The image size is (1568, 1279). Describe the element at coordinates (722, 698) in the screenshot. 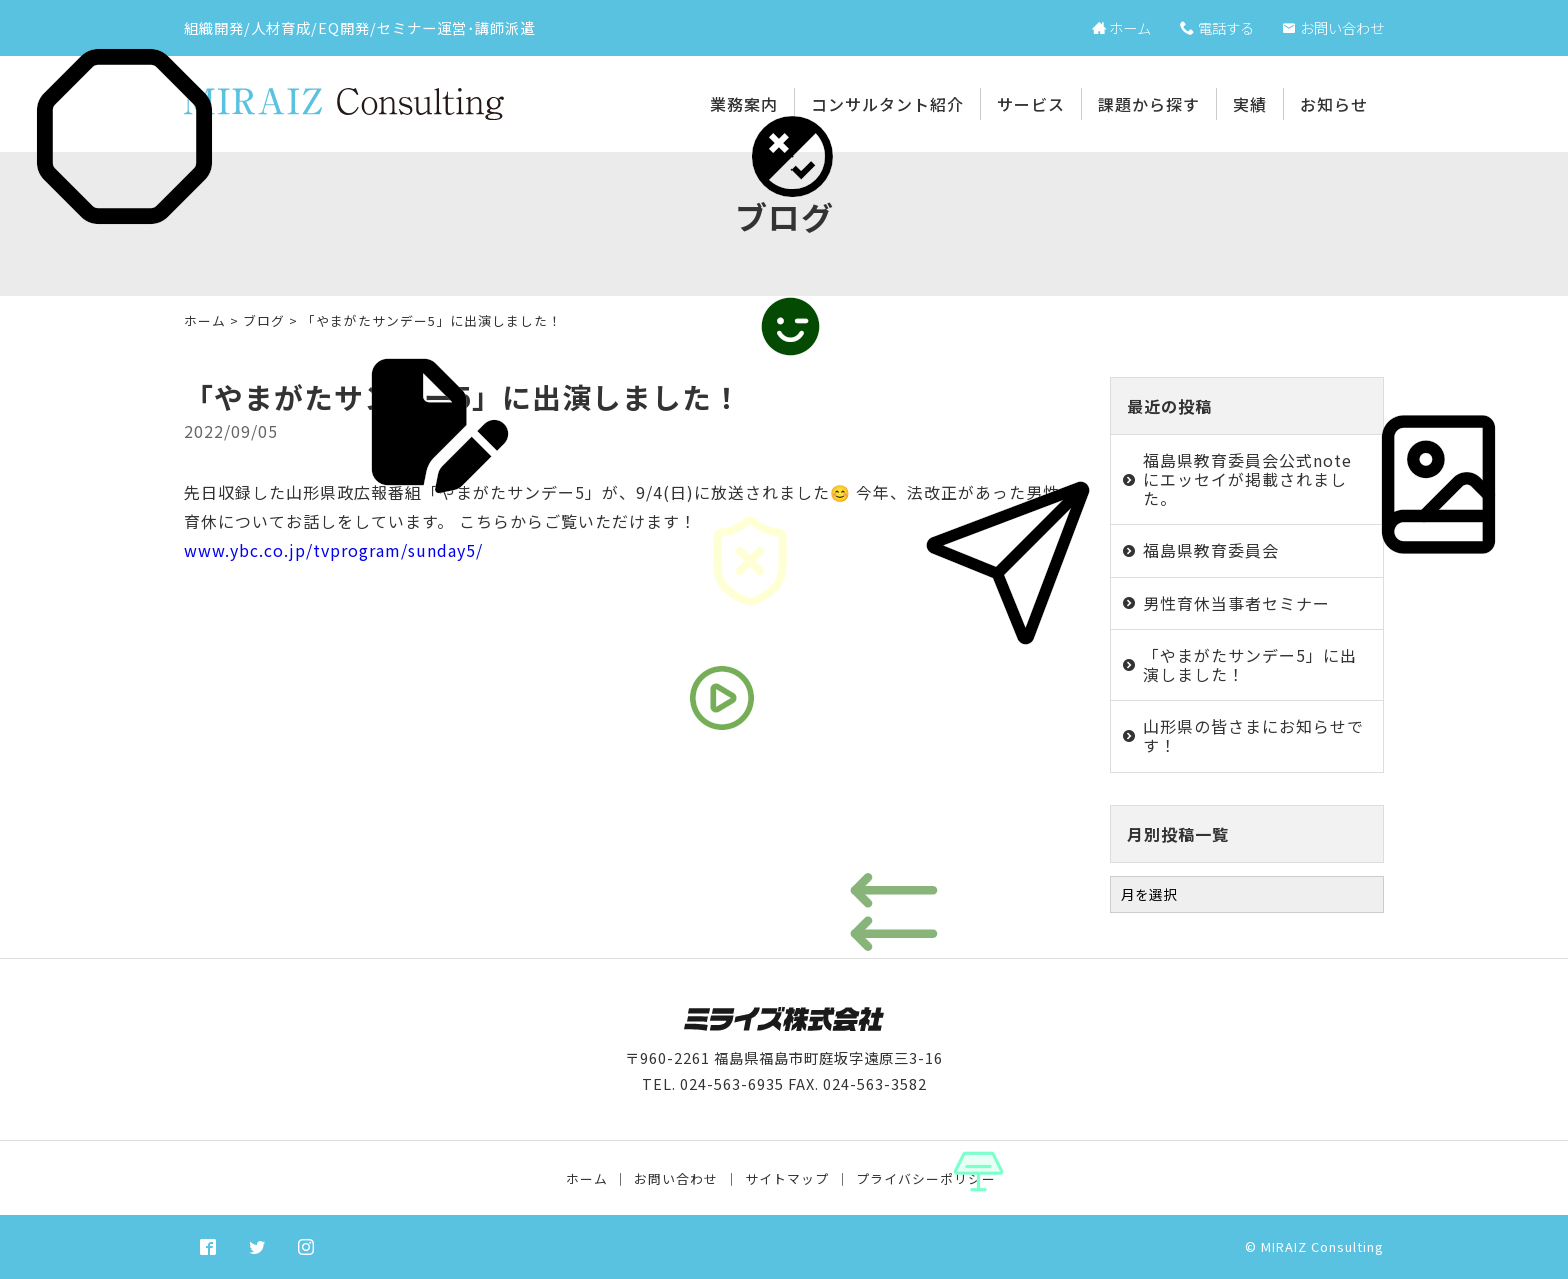

I see `play media or video content` at that location.